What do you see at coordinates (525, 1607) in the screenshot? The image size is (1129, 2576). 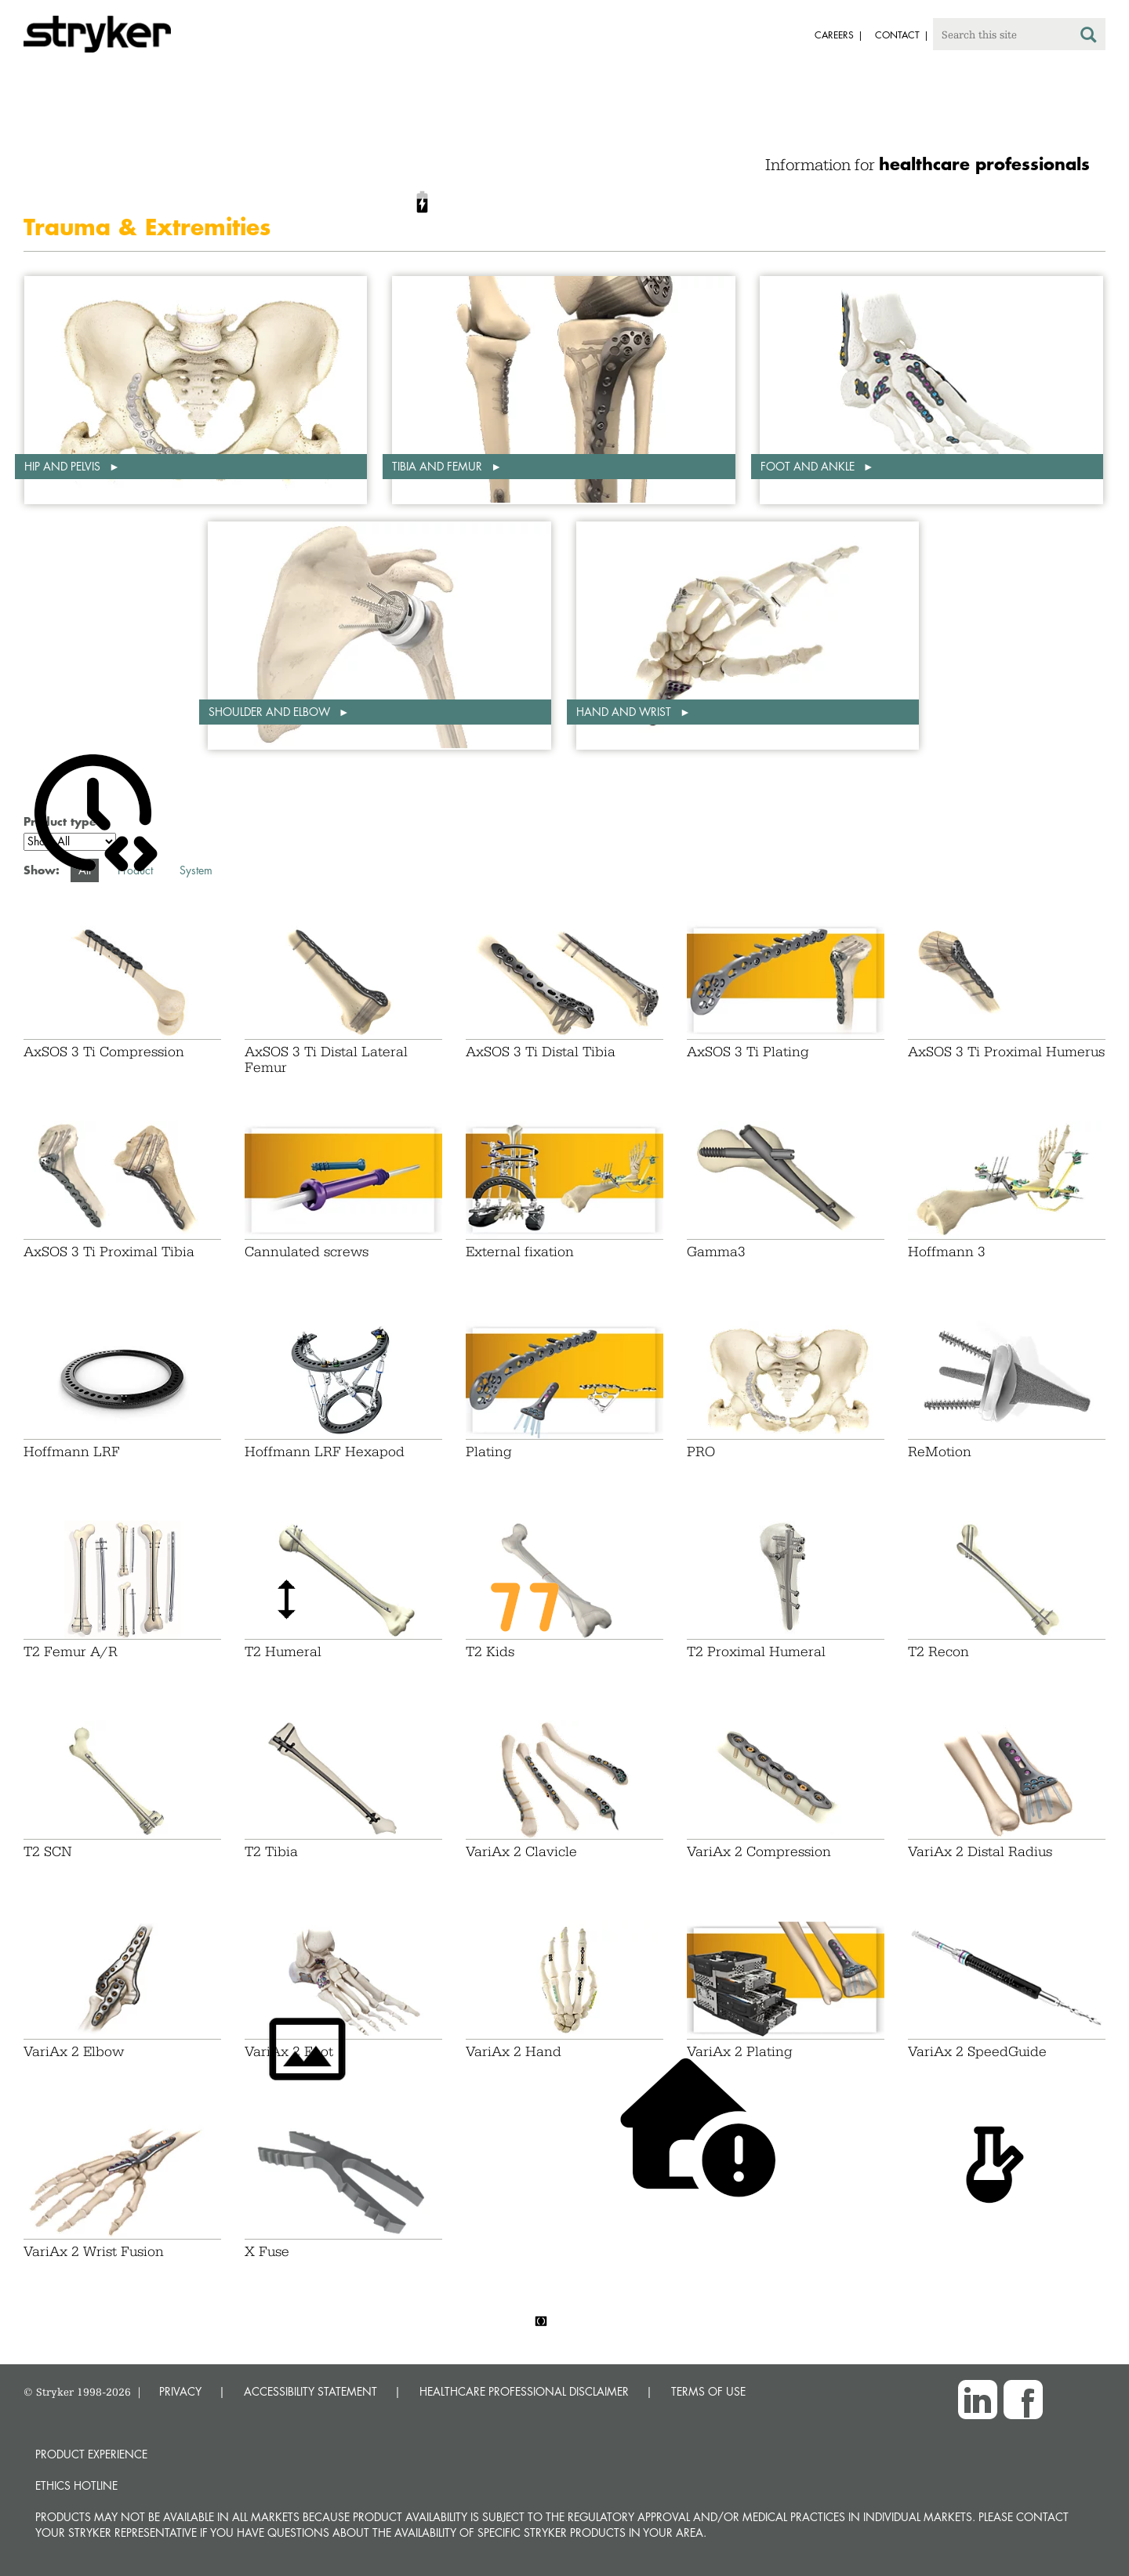 I see `displays the number 77 as a label or badge` at bounding box center [525, 1607].